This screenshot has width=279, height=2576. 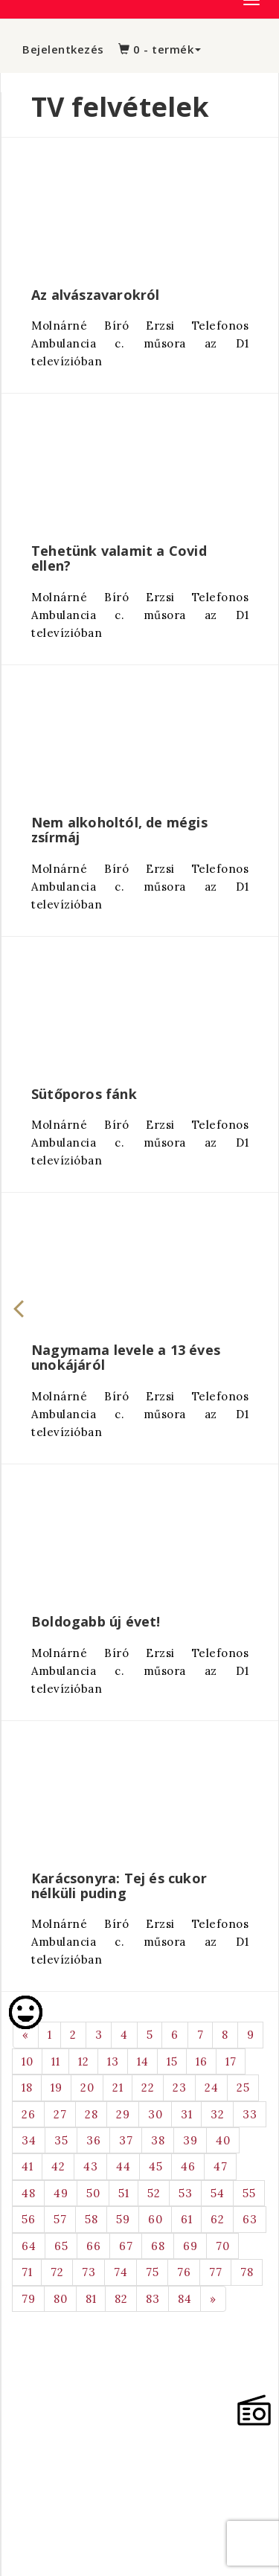 What do you see at coordinates (19, 1309) in the screenshot?
I see `go back to the previous screen` at bounding box center [19, 1309].